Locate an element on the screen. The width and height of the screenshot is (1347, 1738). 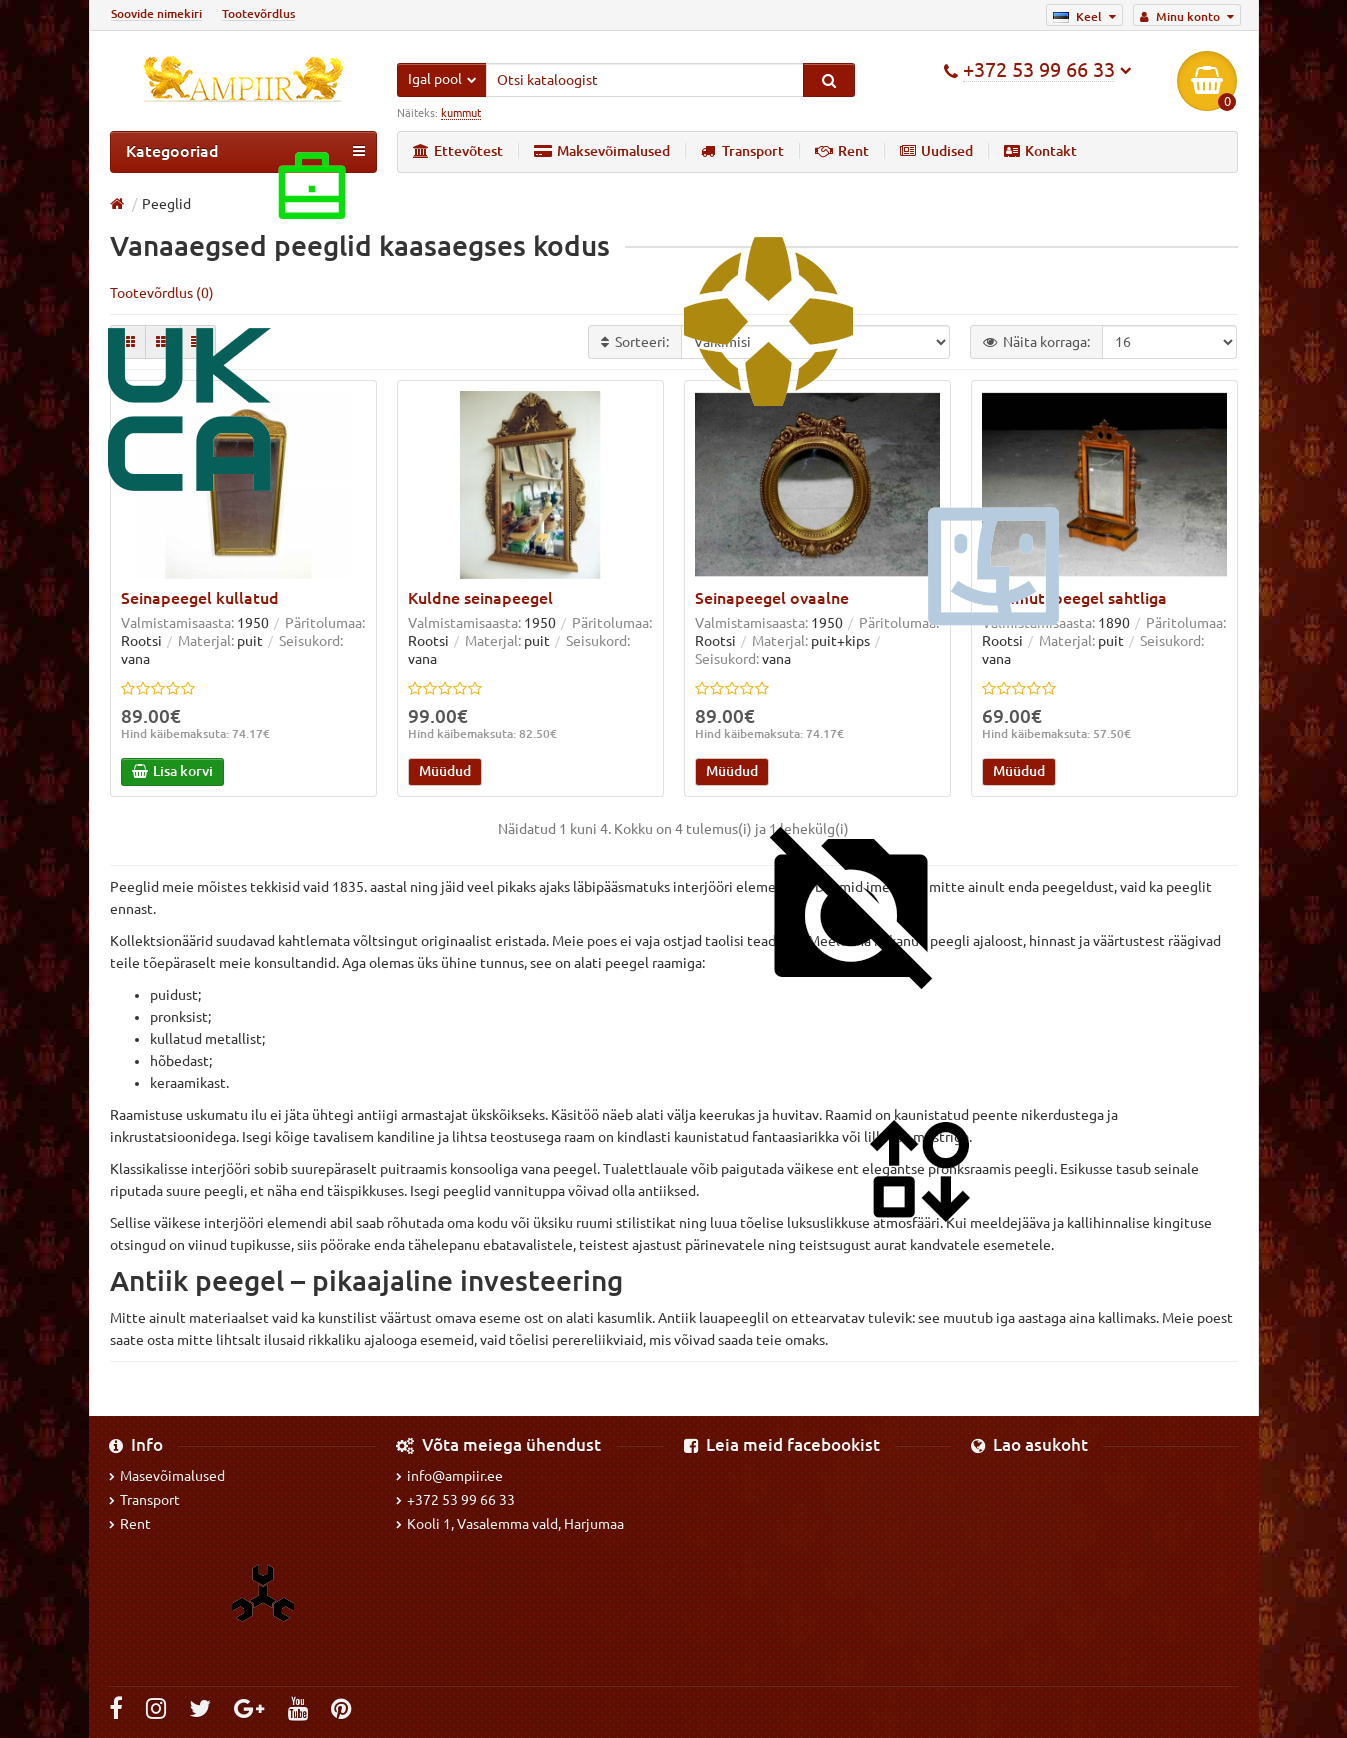
google cloud spanner database service logo is located at coordinates (263, 1593).